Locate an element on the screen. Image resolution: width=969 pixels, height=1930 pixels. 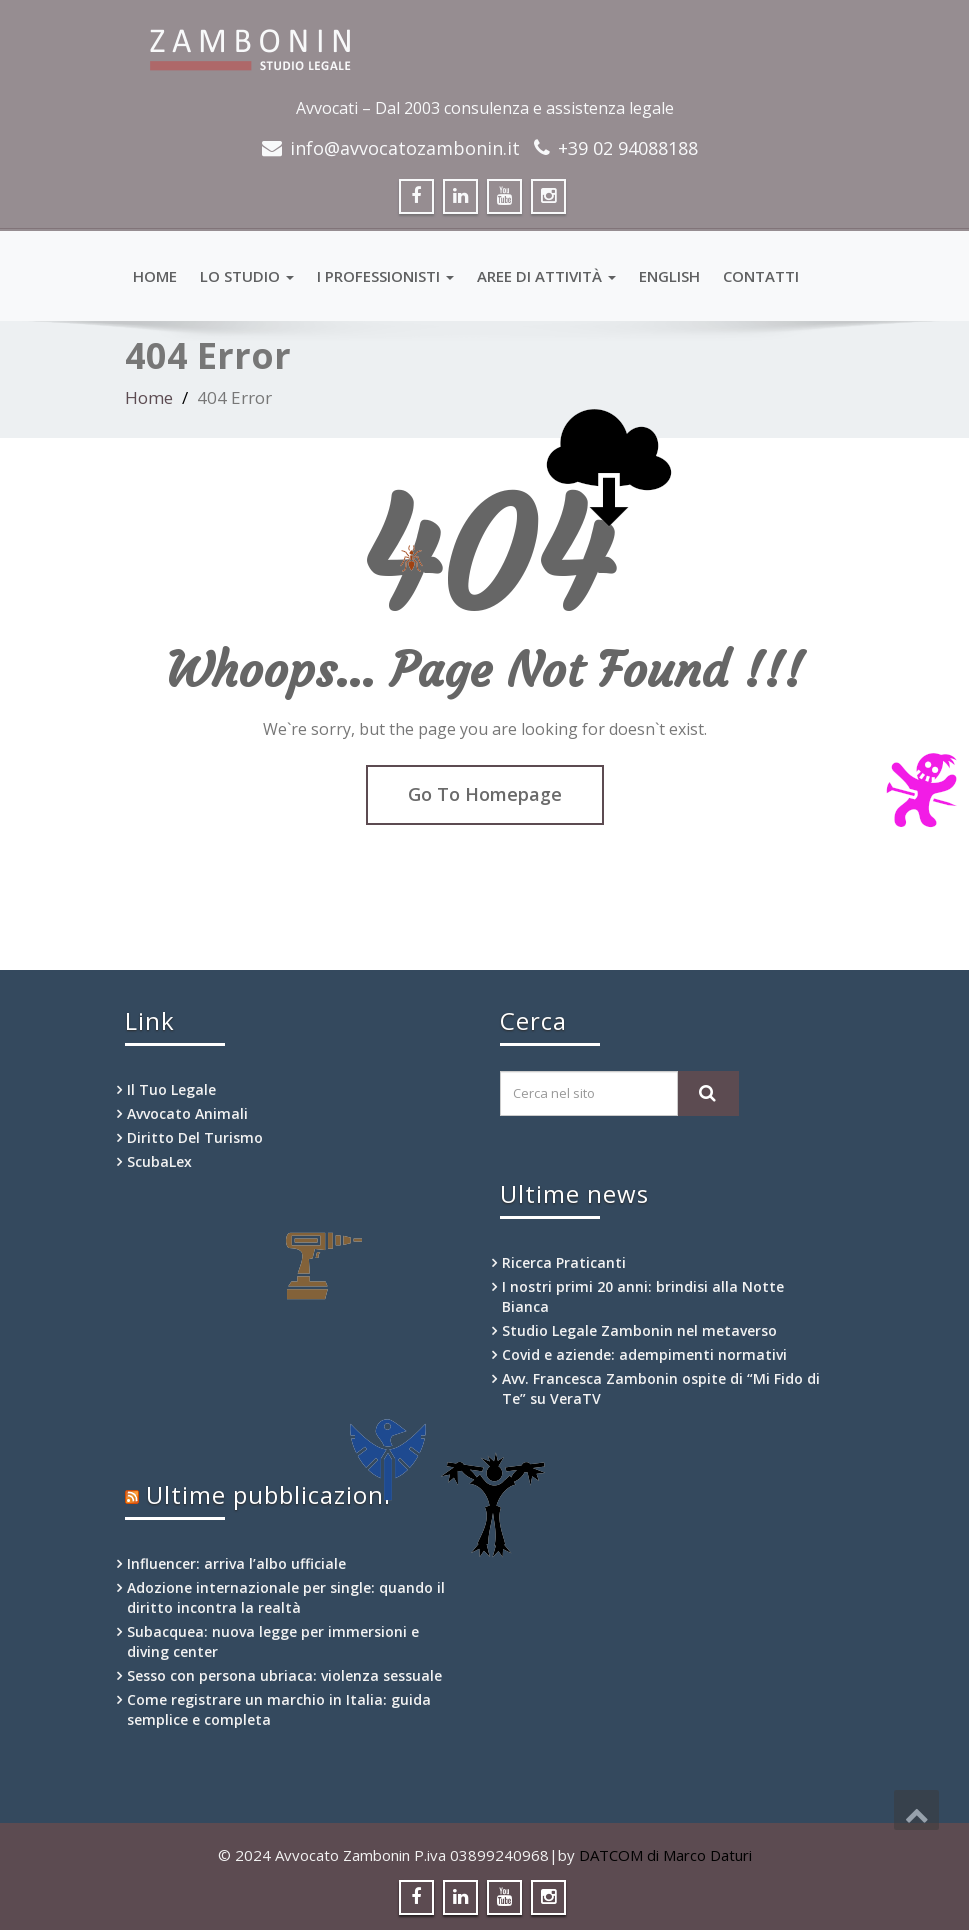
royal or ceremonial item in a fantasy game inventory is located at coordinates (388, 1459).